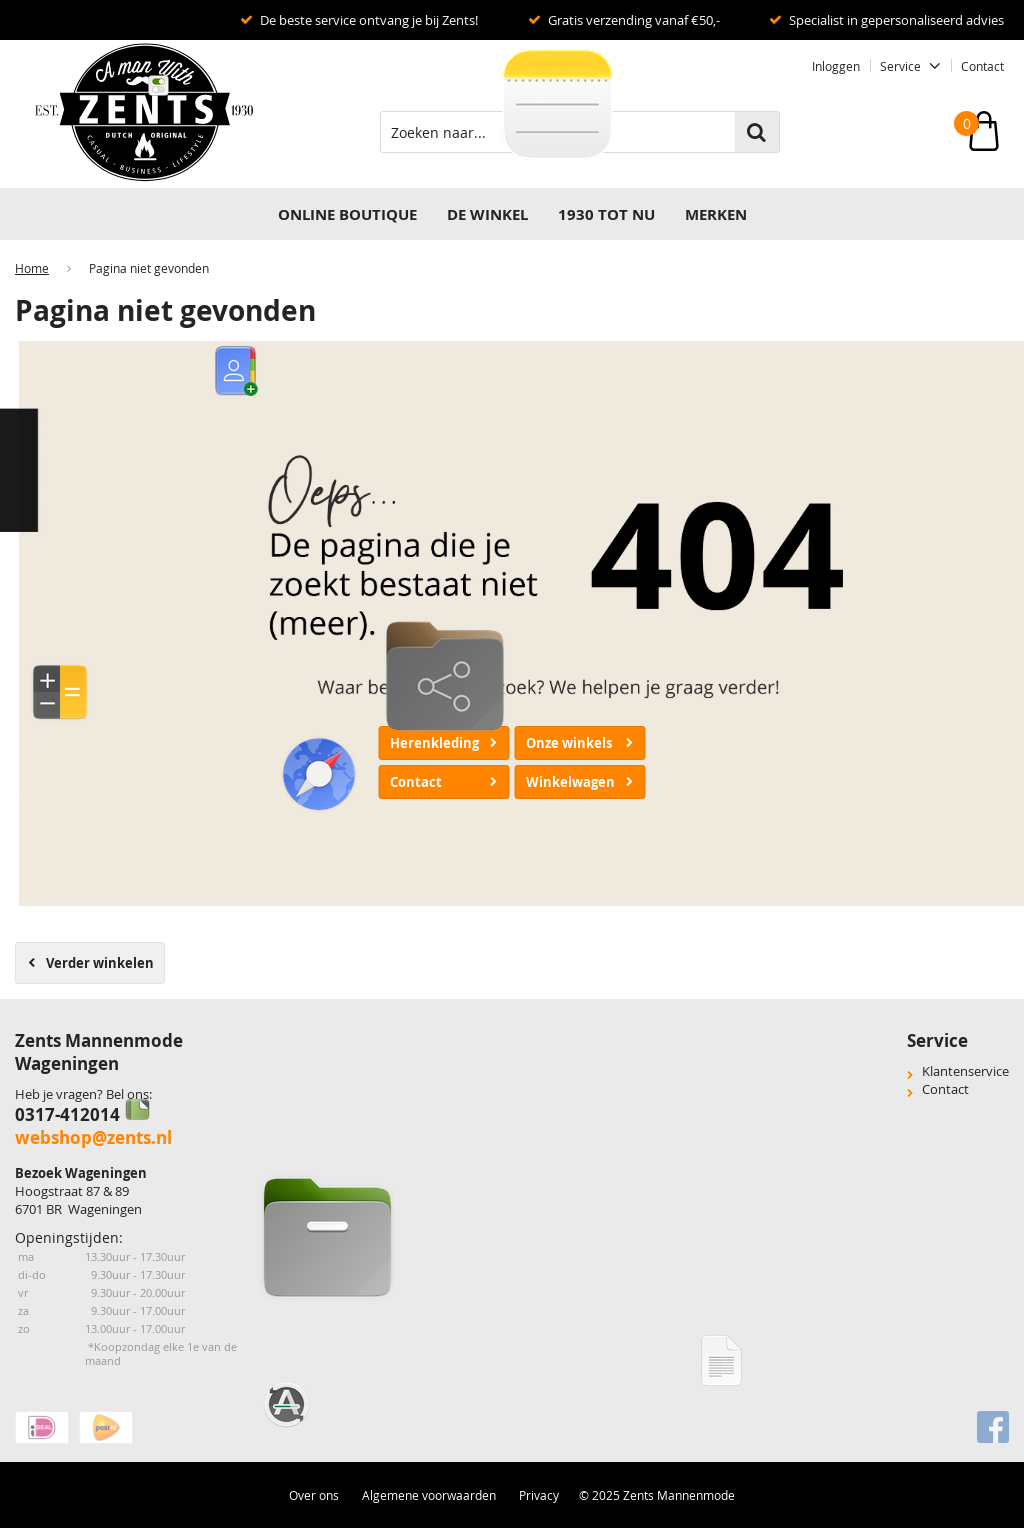 The height and width of the screenshot is (1528, 1024). I want to click on open gnome web browser (epiphany), so click(319, 774).